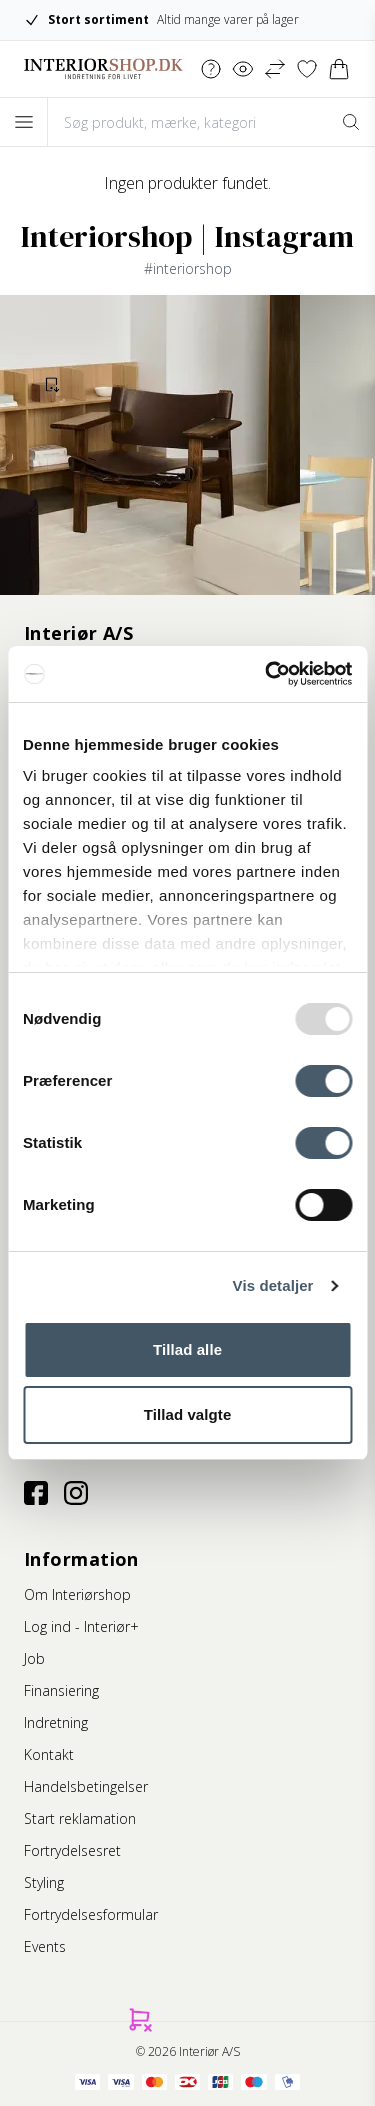  I want to click on download content to tablet, so click(51, 384).